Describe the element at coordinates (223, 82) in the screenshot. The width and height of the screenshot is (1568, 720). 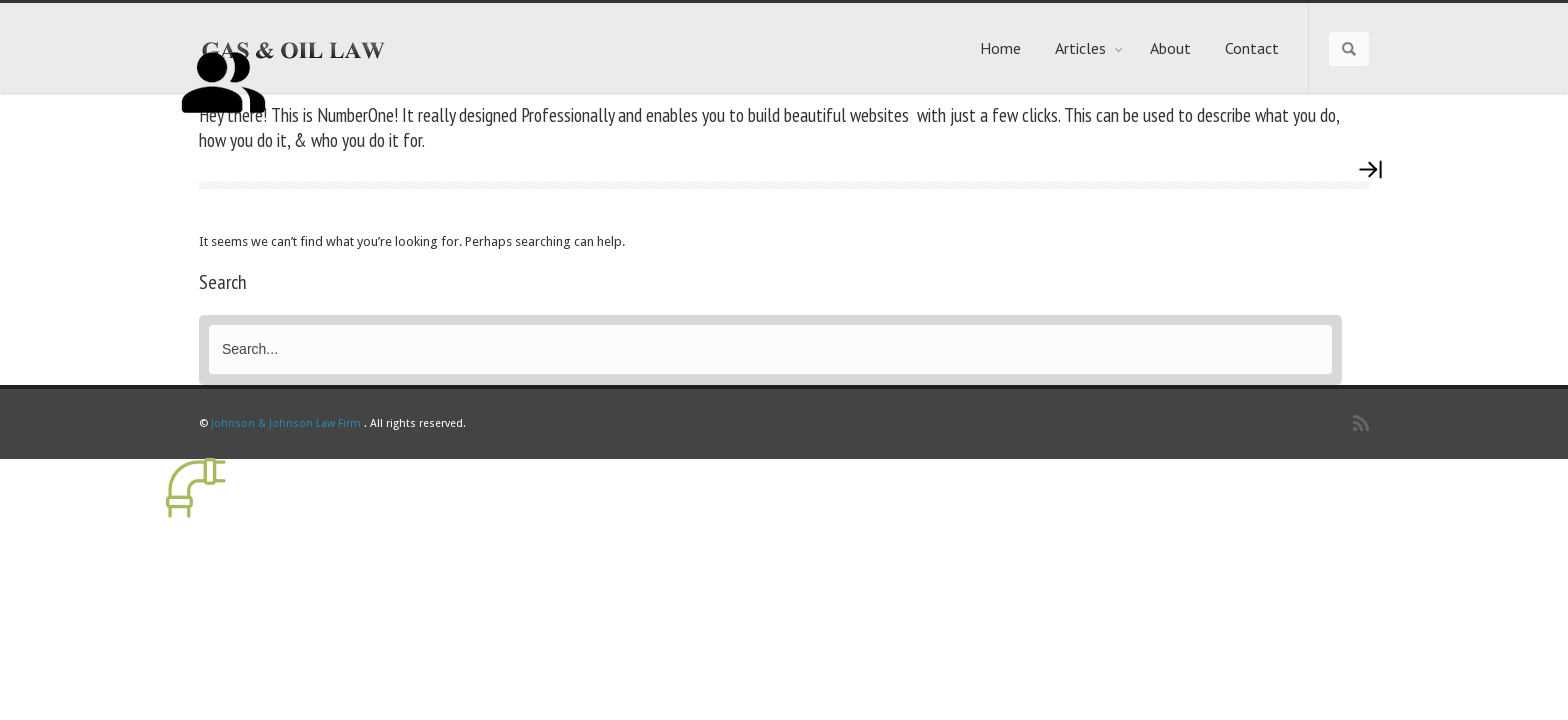
I see `view contacts or people list` at that location.